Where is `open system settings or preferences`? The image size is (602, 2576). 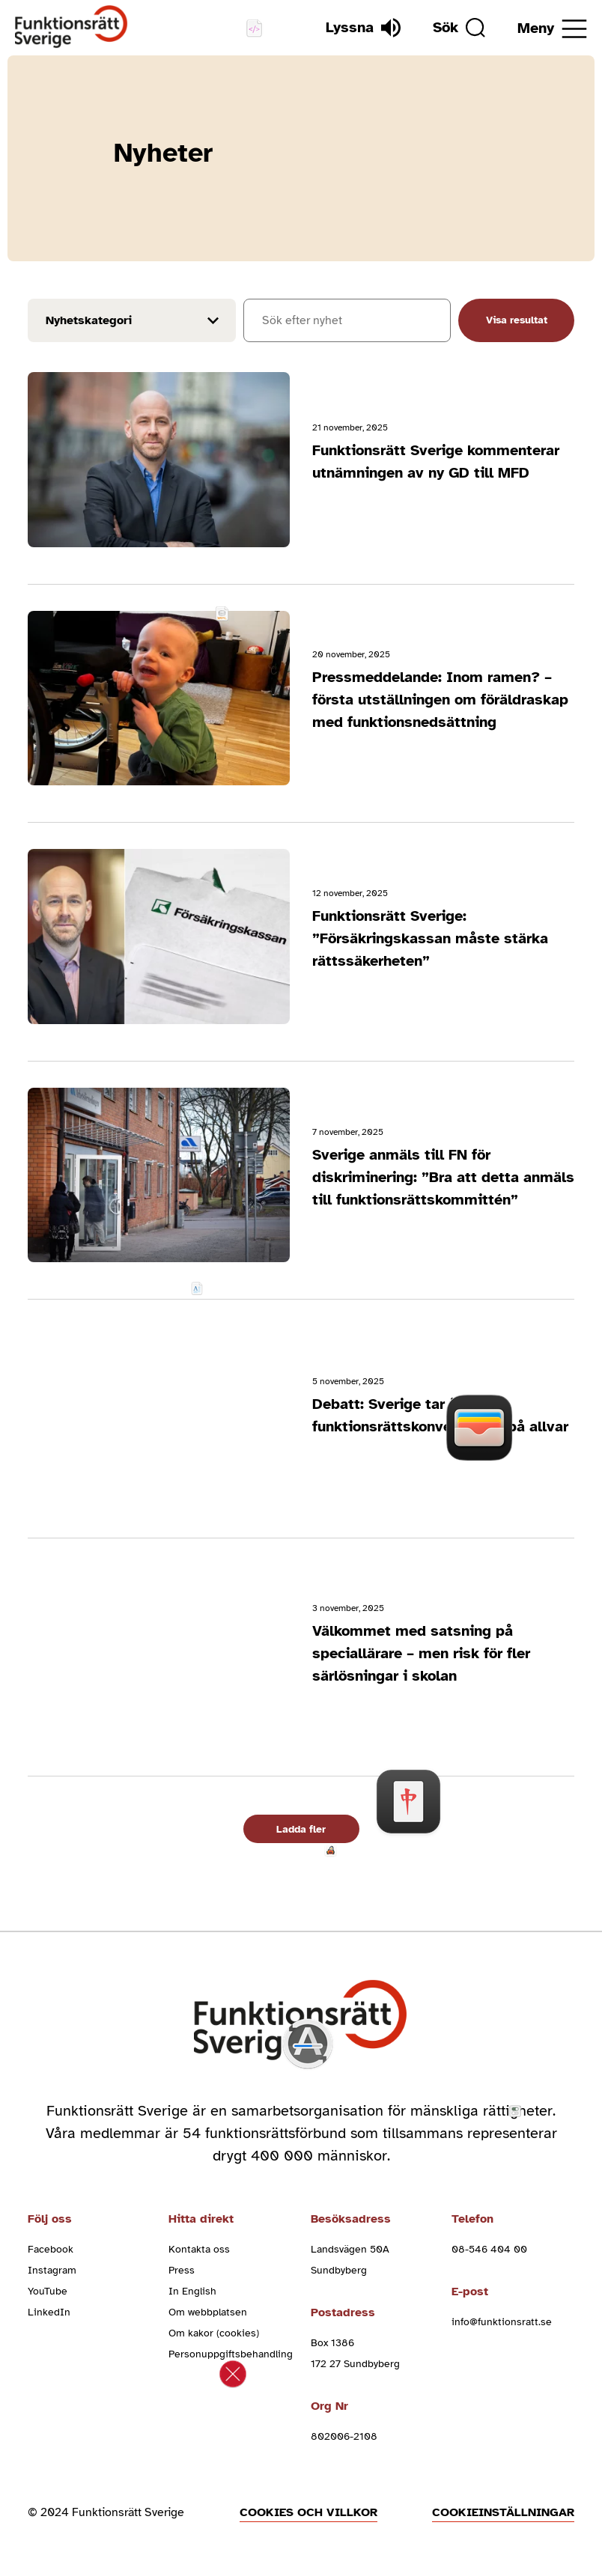
open system settings or preferences is located at coordinates (515, 2111).